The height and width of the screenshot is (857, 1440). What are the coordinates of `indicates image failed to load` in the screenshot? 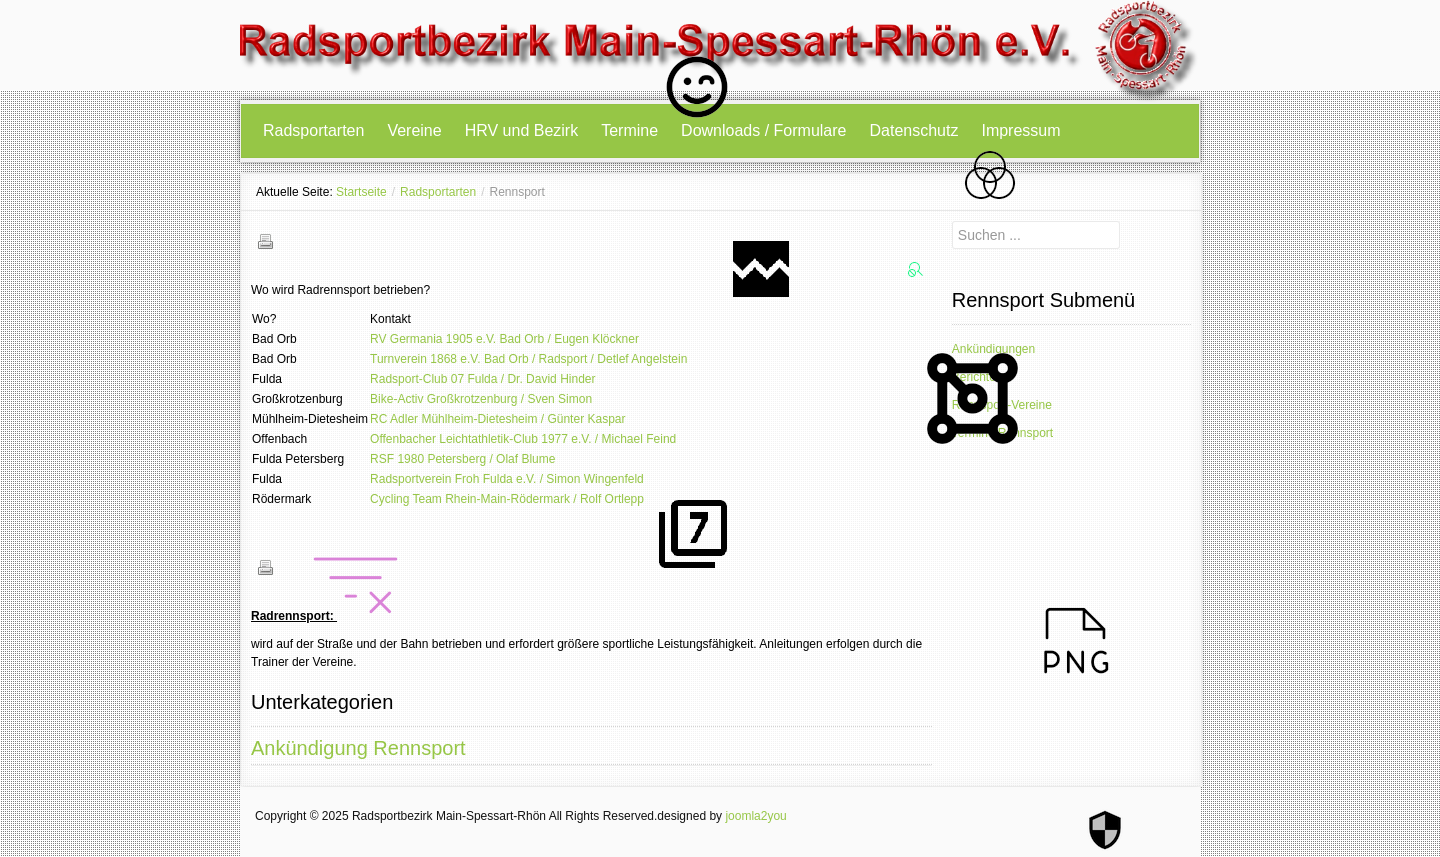 It's located at (761, 269).